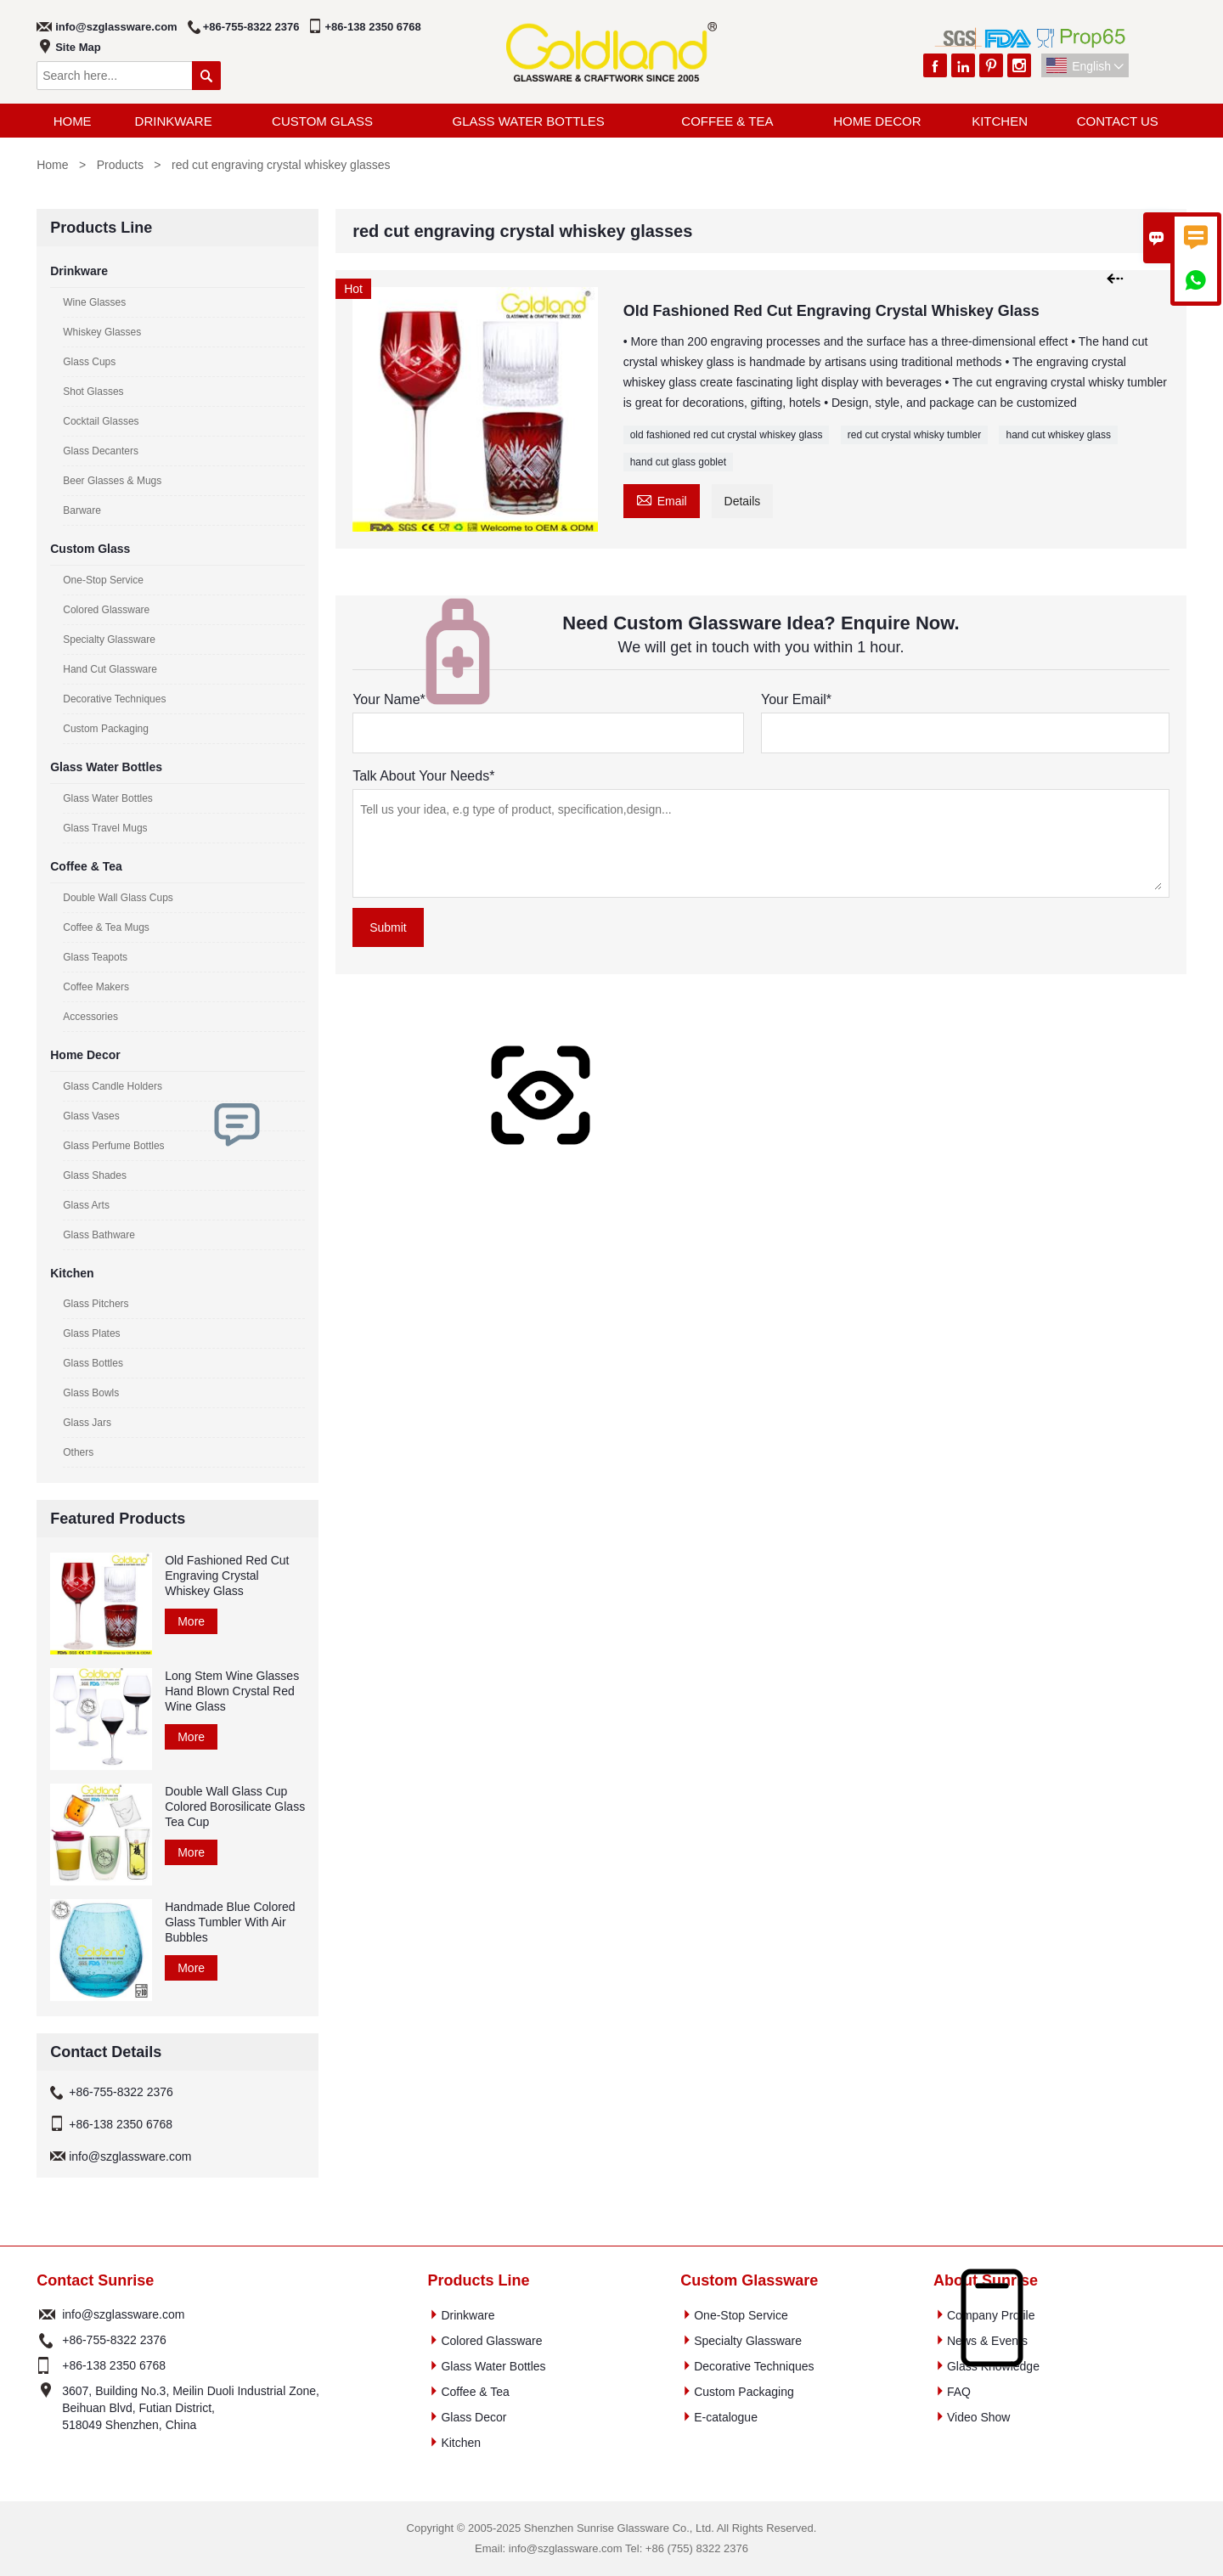 This screenshot has width=1223, height=2576. What do you see at coordinates (540, 1095) in the screenshot?
I see `scan with eye recognition` at bounding box center [540, 1095].